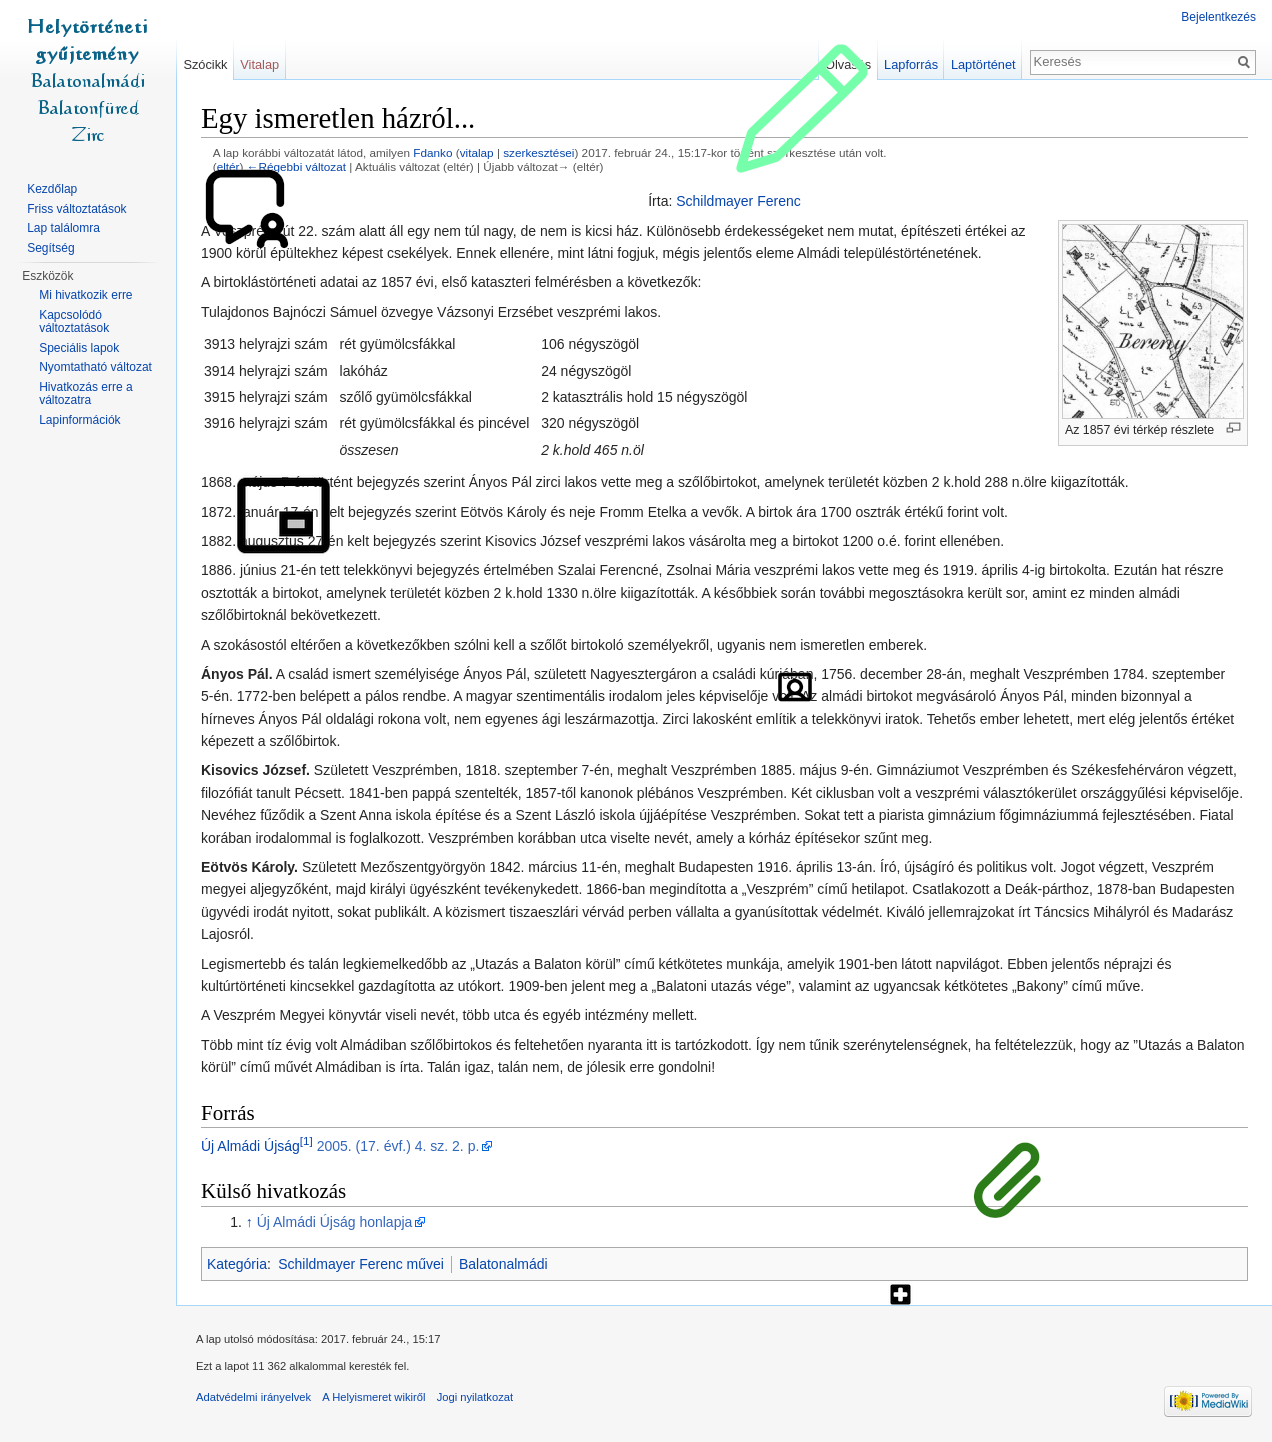 This screenshot has width=1272, height=1442. What do you see at coordinates (900, 1294) in the screenshot?
I see `find nearby hospitals or medical facilities` at bounding box center [900, 1294].